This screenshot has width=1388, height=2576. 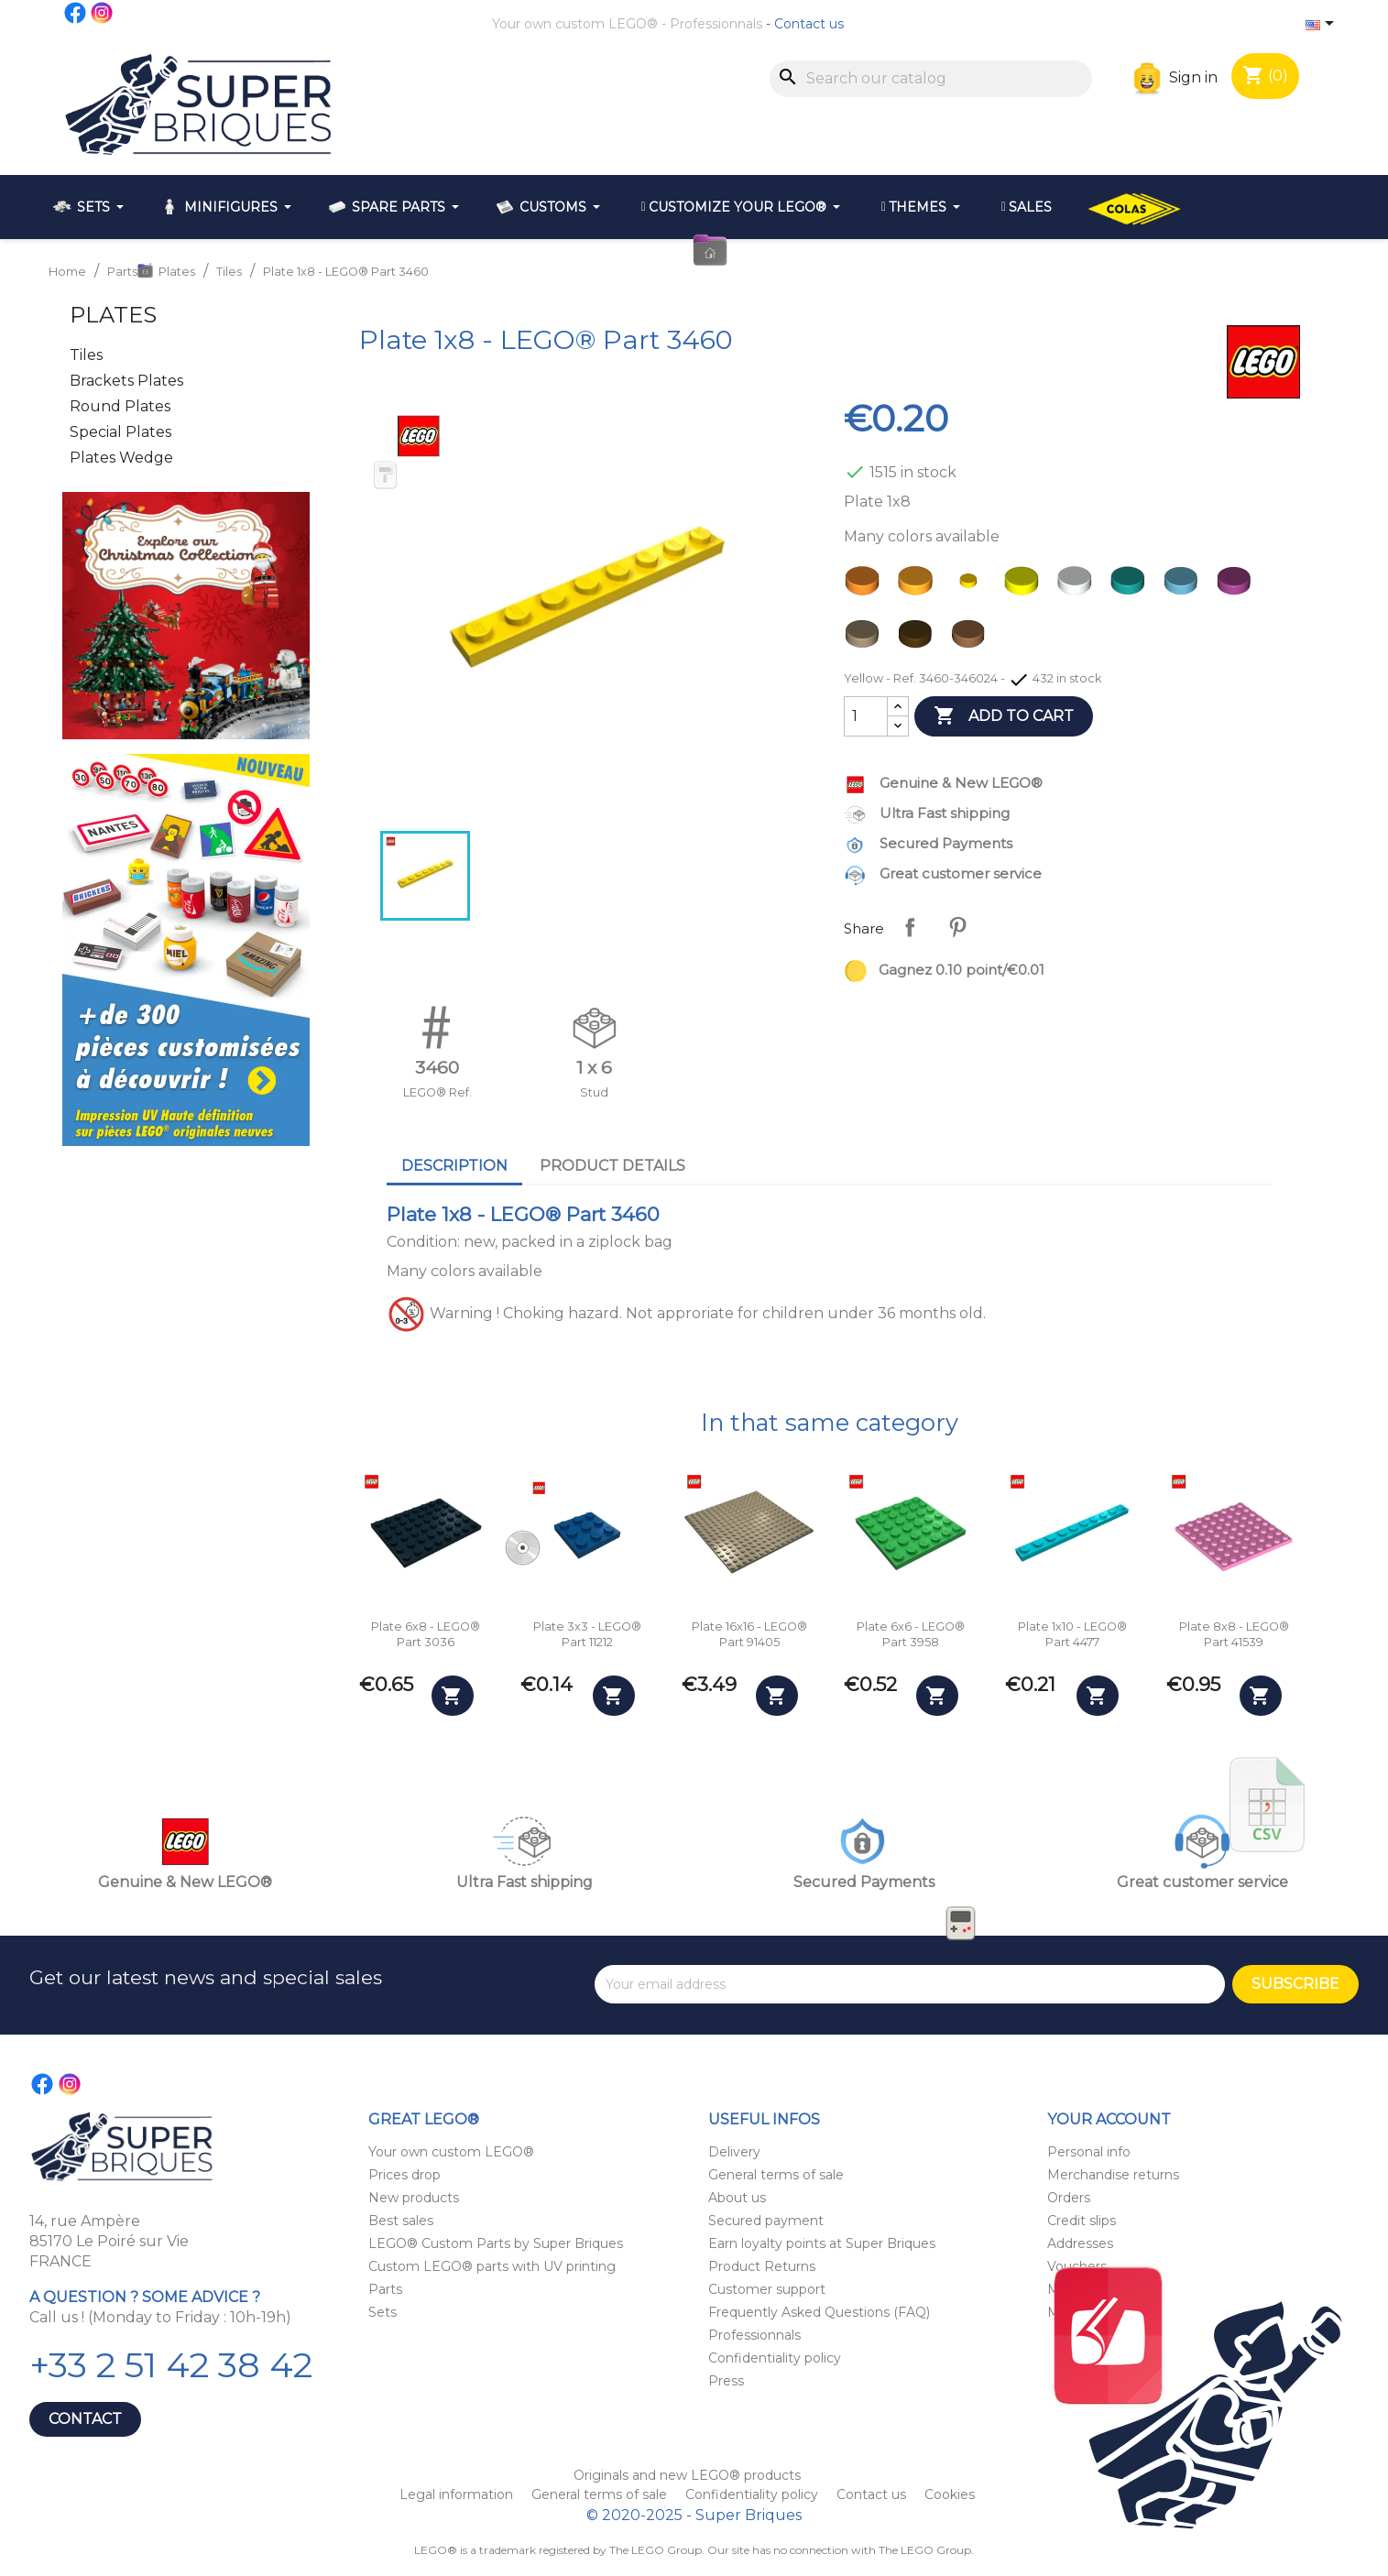 I want to click on open the game center or gaming app, so click(x=960, y=1923).